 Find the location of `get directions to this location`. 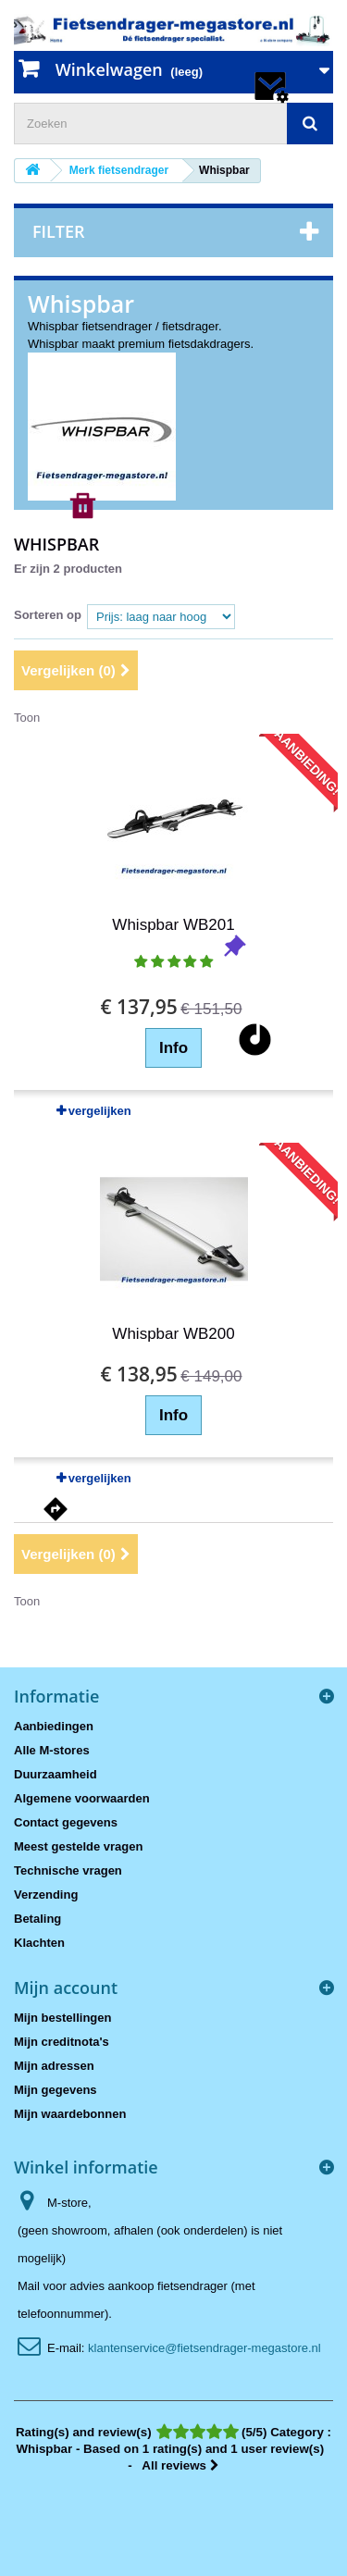

get directions to this location is located at coordinates (56, 1509).